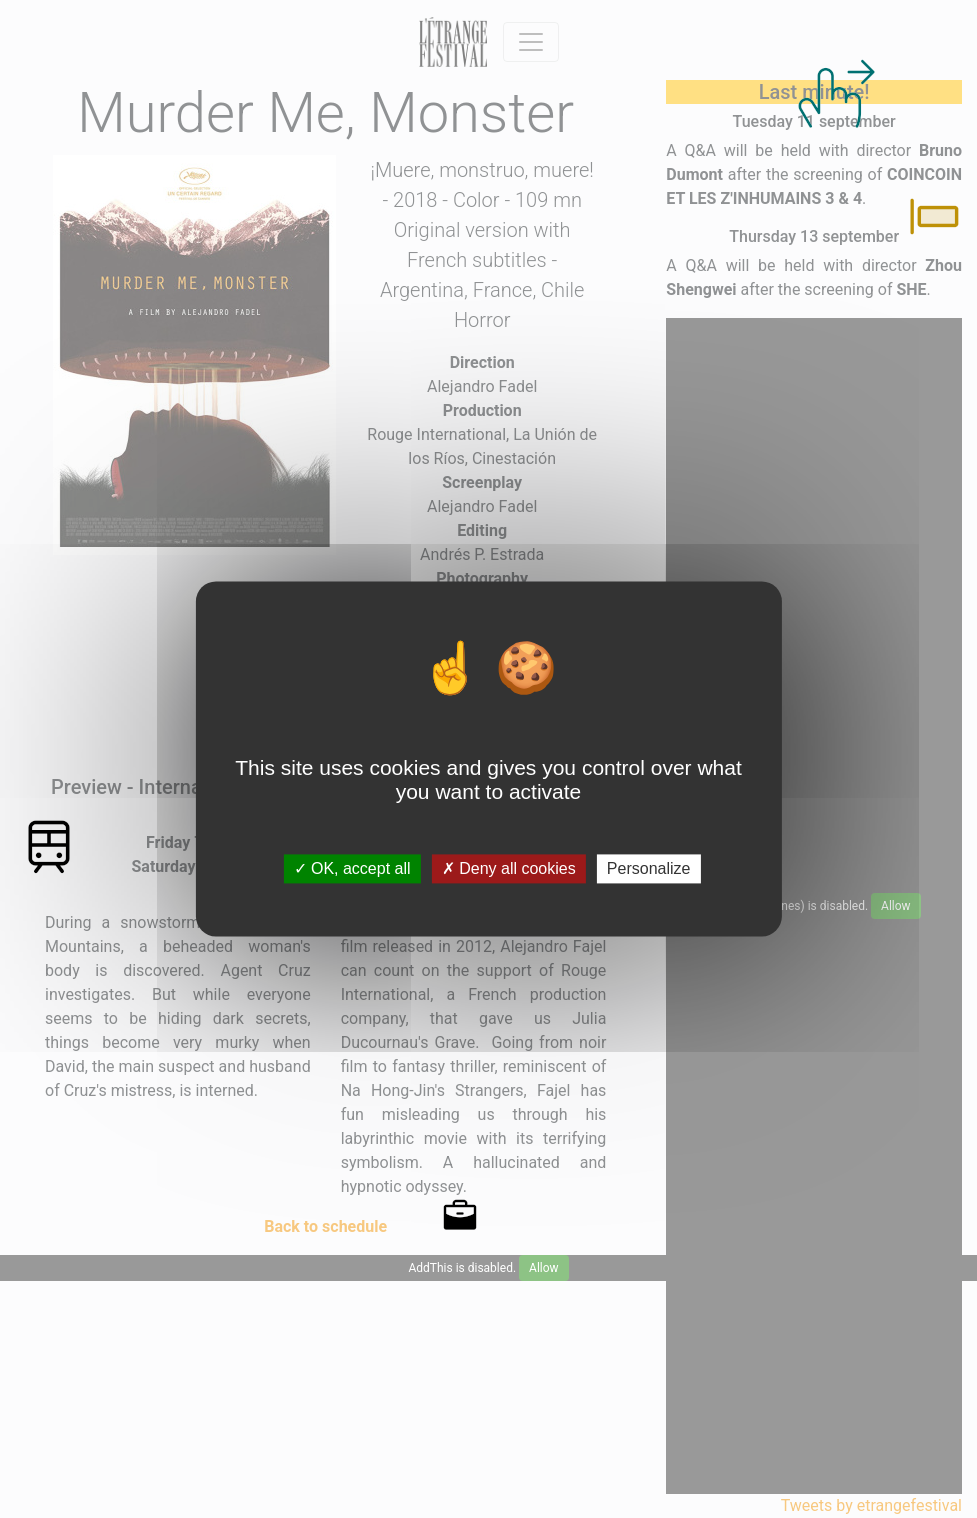 This screenshot has width=977, height=1518. I want to click on swipe right to continue or proceed, so click(832, 96).